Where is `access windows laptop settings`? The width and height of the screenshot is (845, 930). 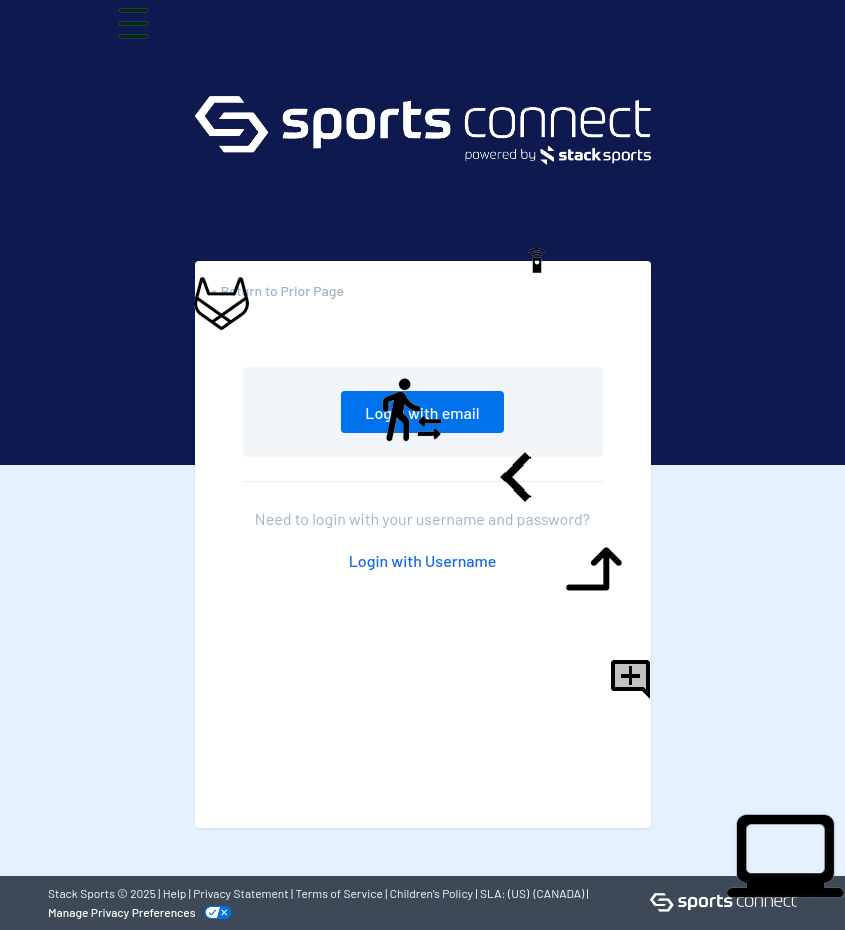 access windows laptop settings is located at coordinates (785, 858).